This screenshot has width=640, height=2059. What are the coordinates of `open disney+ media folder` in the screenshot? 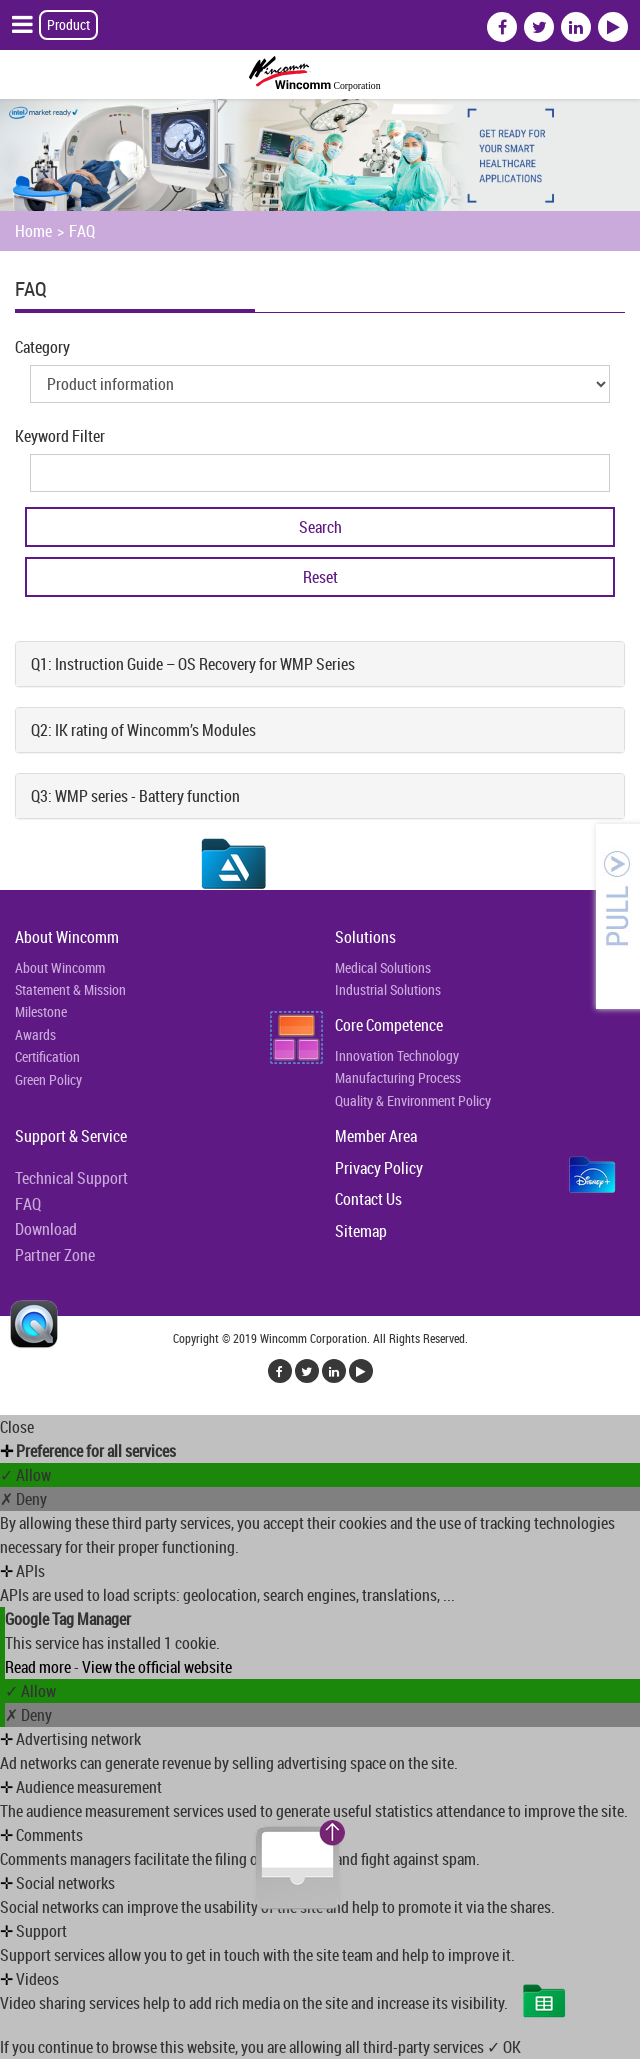 It's located at (592, 1176).